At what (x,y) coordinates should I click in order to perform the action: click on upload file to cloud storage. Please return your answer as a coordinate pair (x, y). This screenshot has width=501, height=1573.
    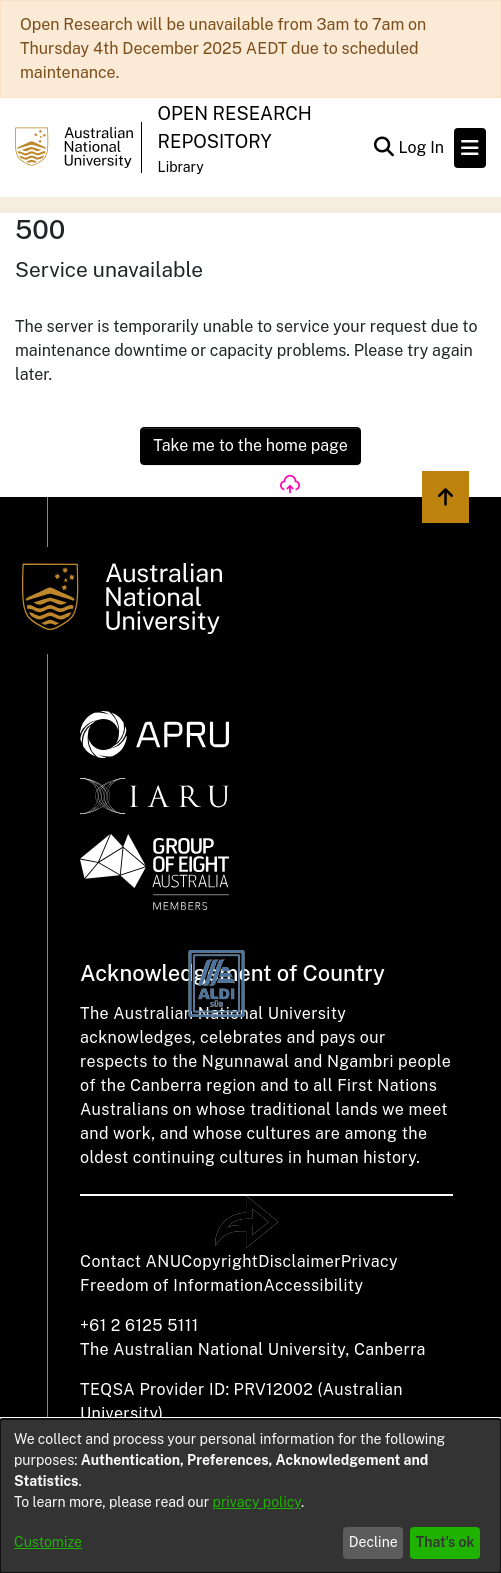
    Looking at the image, I should click on (290, 484).